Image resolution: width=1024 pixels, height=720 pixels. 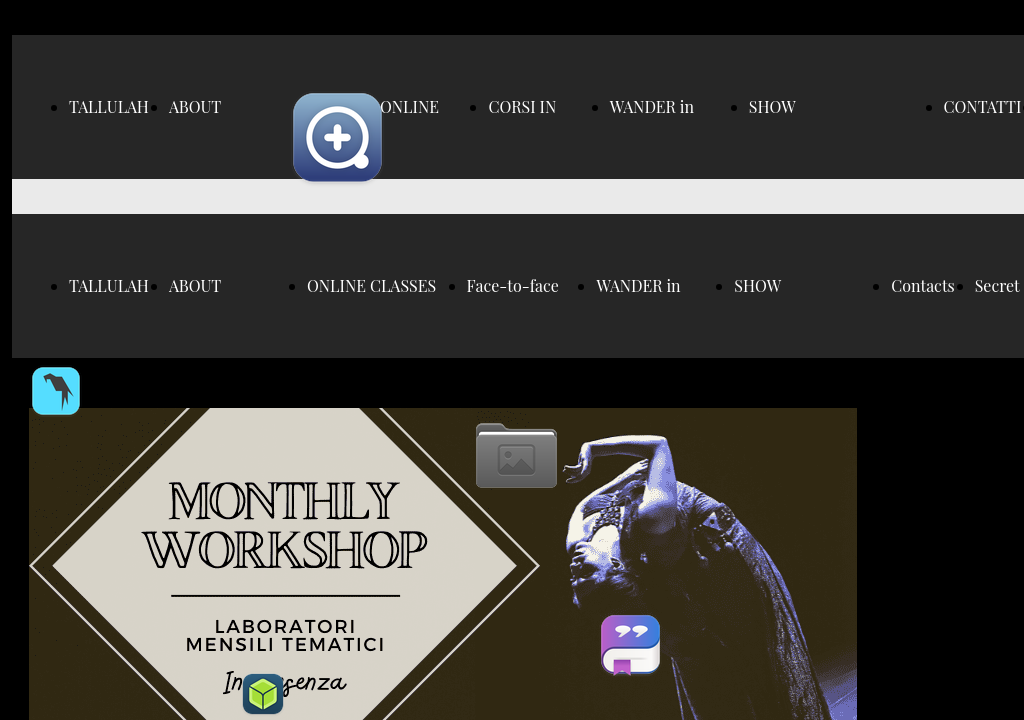 What do you see at coordinates (56, 391) in the screenshot?
I see `launch the Parrot OS application` at bounding box center [56, 391].